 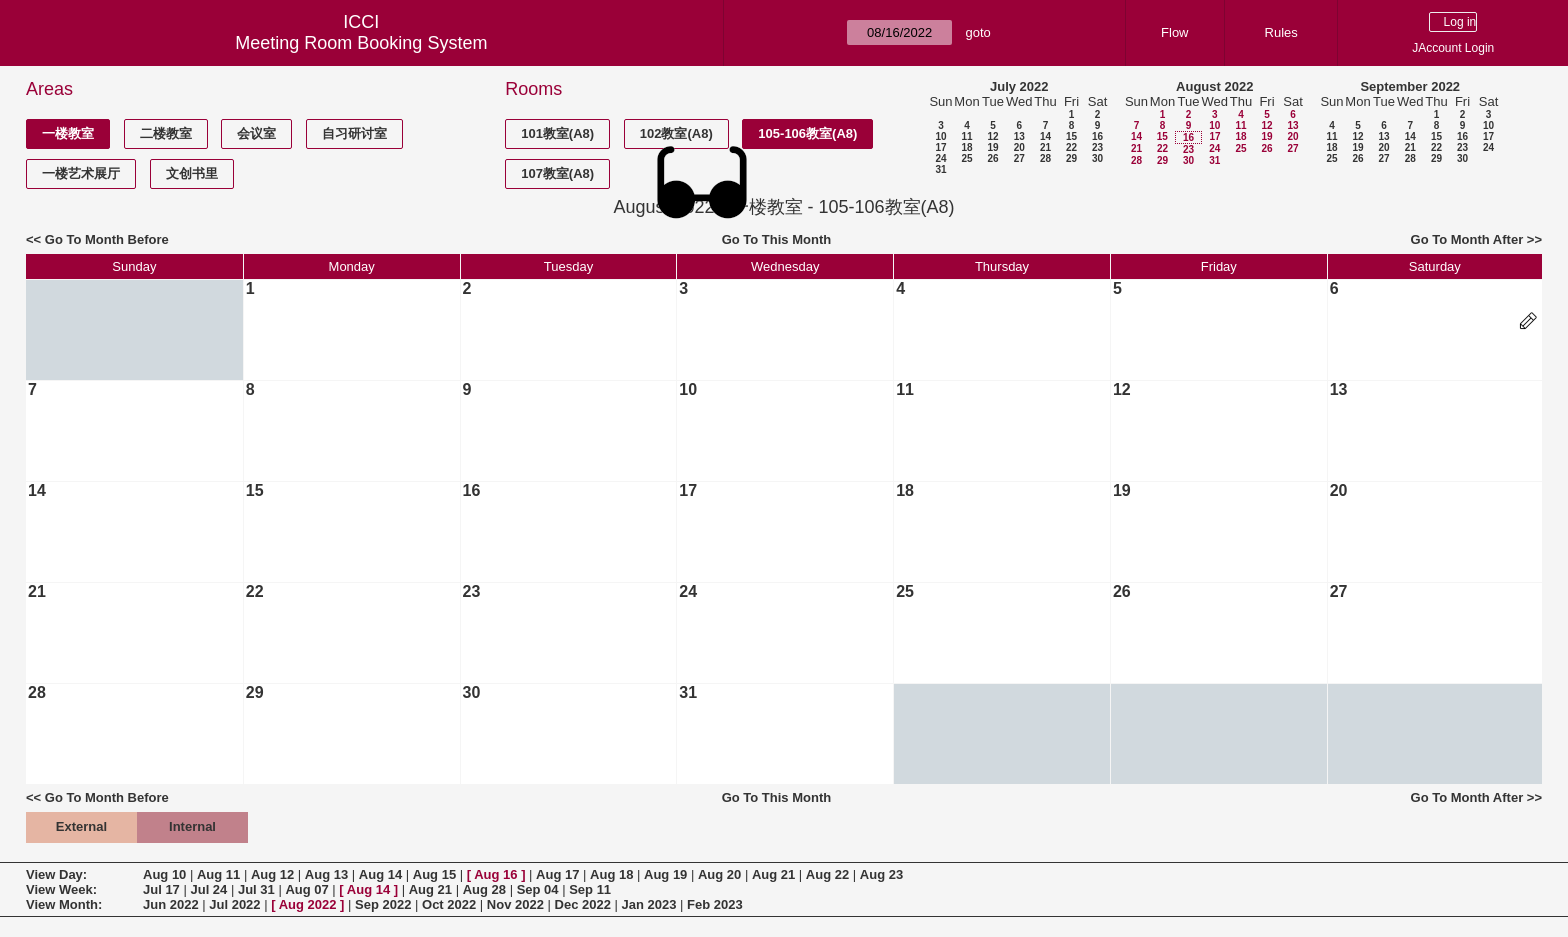 I want to click on edit content or text, so click(x=1528, y=321).